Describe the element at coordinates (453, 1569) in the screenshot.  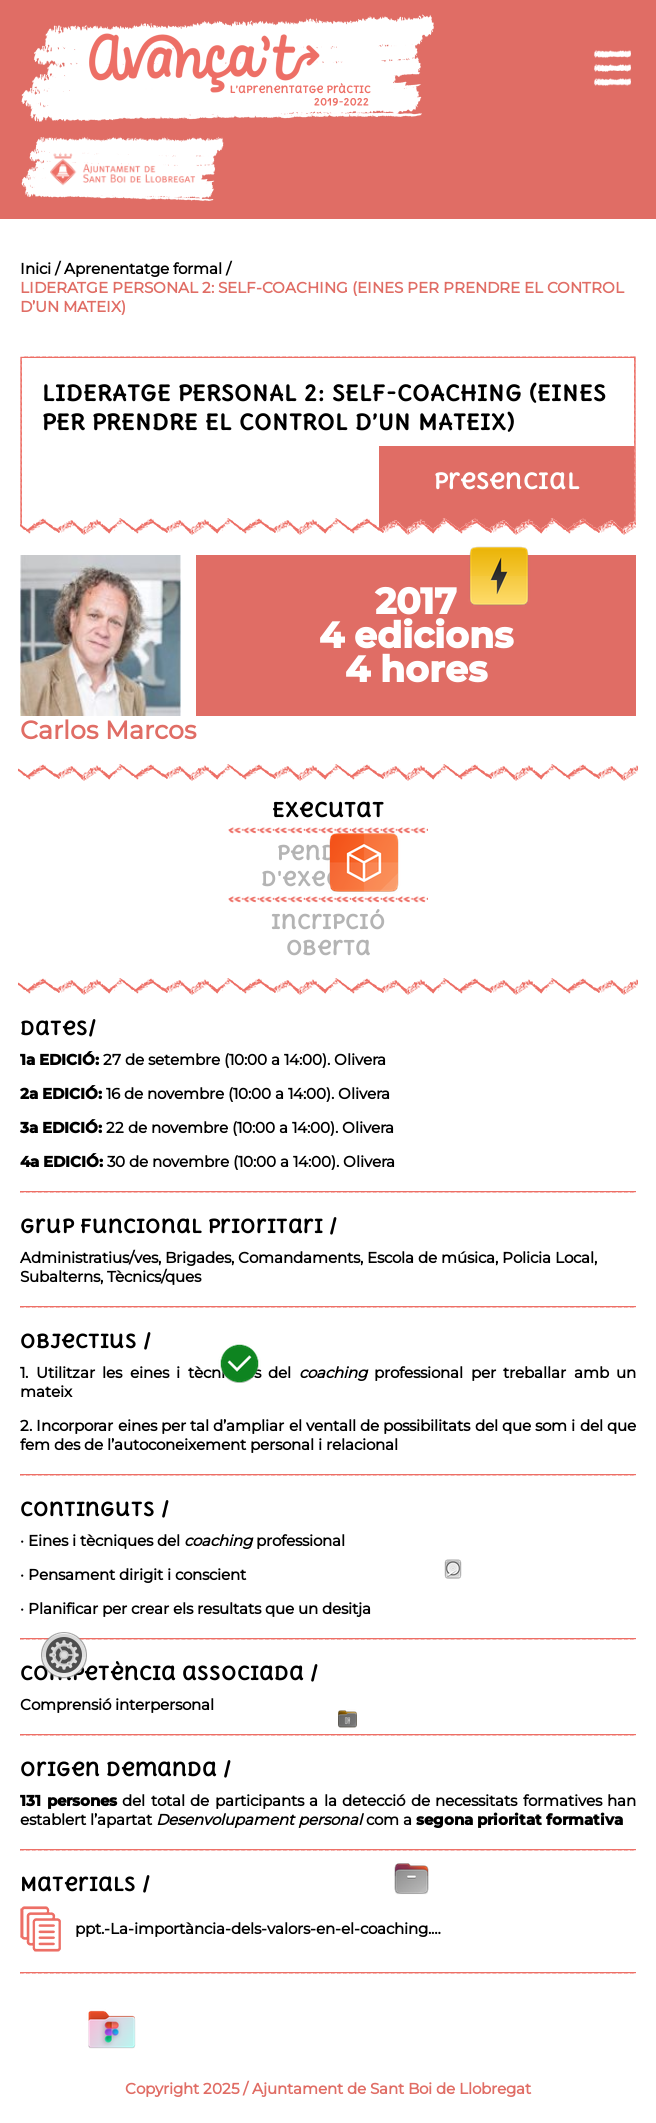
I see `open disk management utility` at that location.